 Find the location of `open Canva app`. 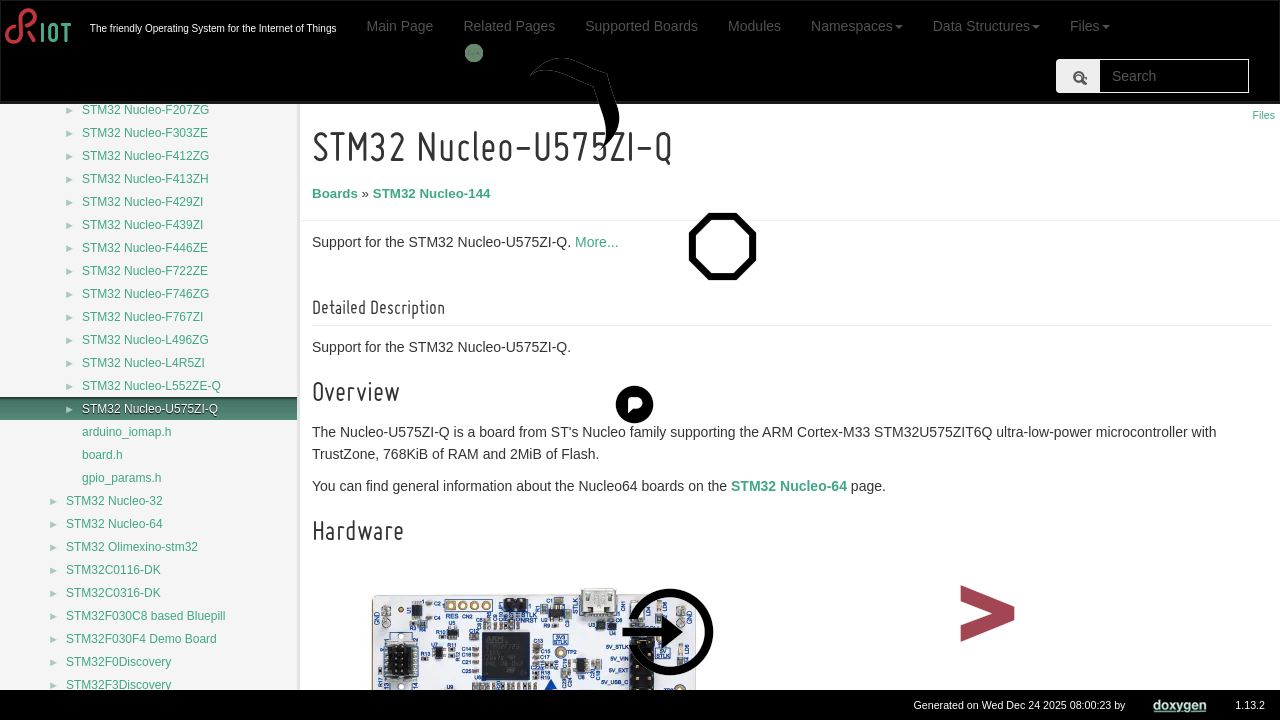

open Canva app is located at coordinates (474, 53).